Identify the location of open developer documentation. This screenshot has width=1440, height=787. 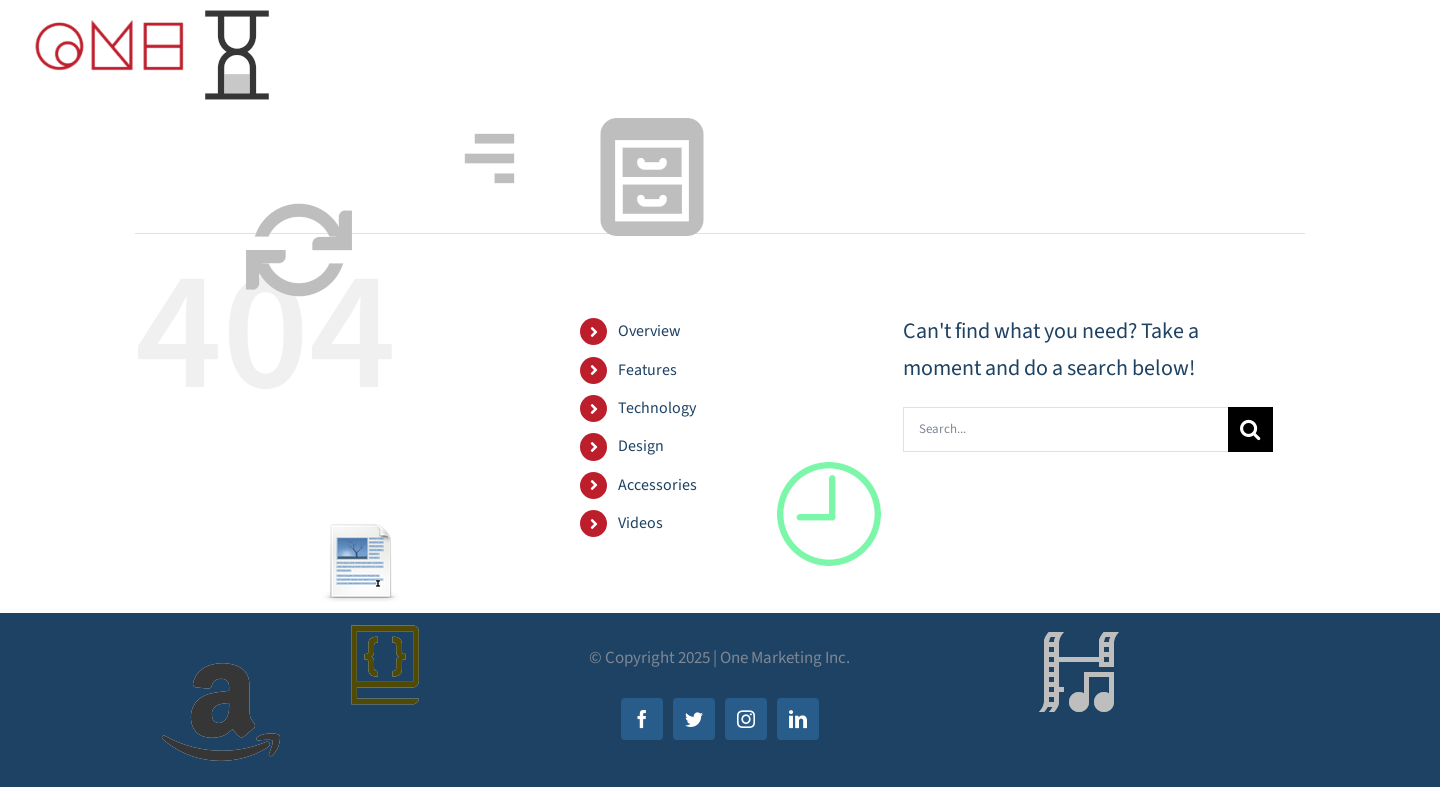
(385, 665).